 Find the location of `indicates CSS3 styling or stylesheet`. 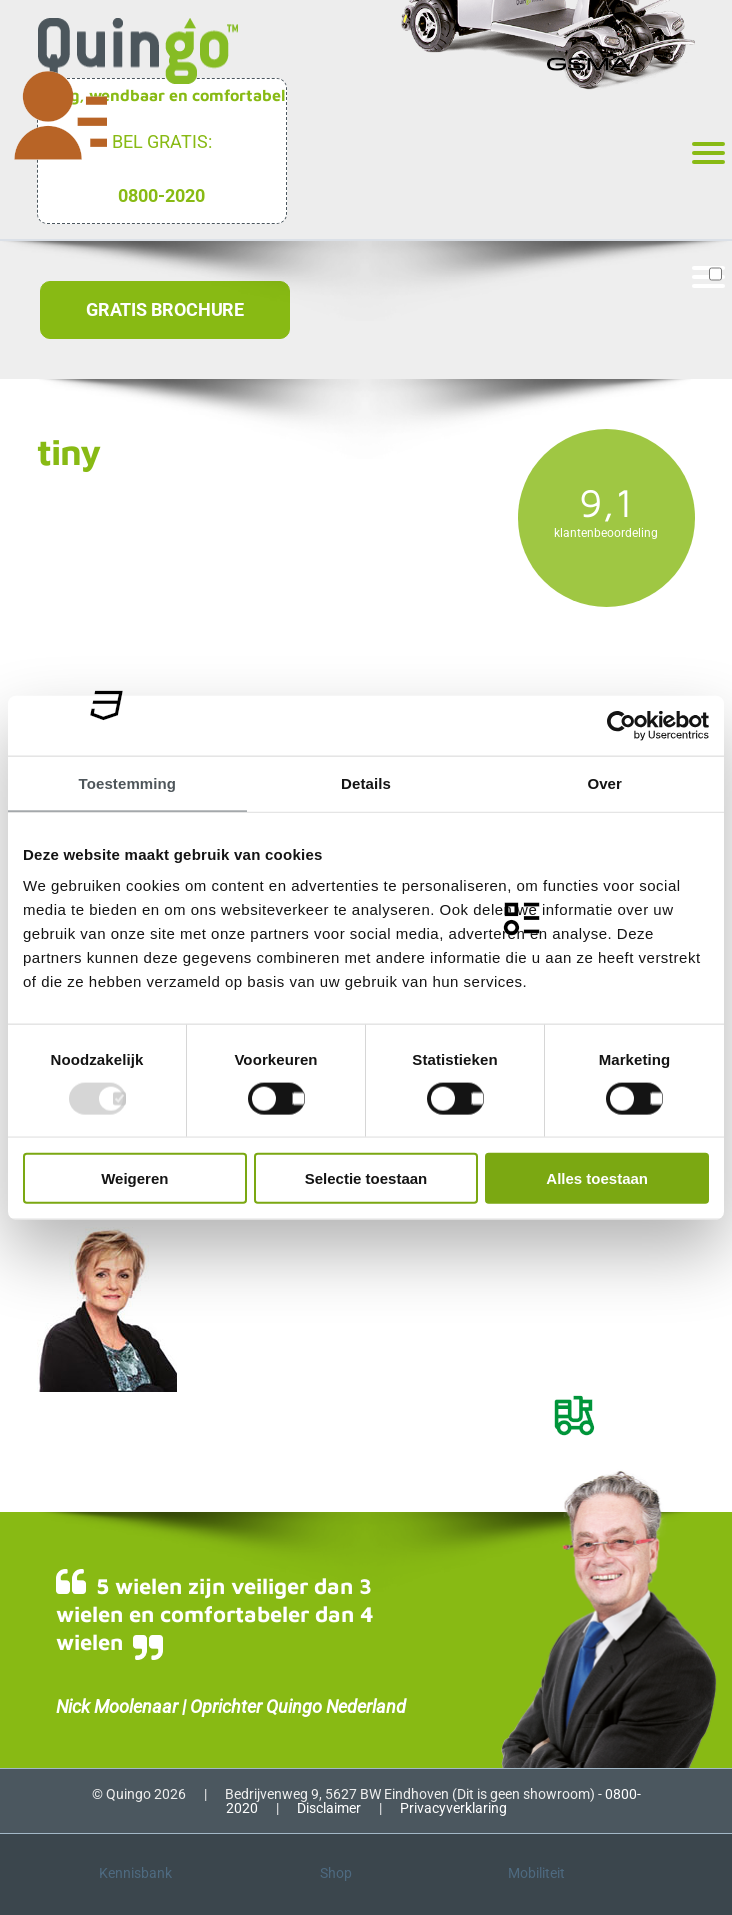

indicates CSS3 styling or stylesheet is located at coordinates (106, 705).